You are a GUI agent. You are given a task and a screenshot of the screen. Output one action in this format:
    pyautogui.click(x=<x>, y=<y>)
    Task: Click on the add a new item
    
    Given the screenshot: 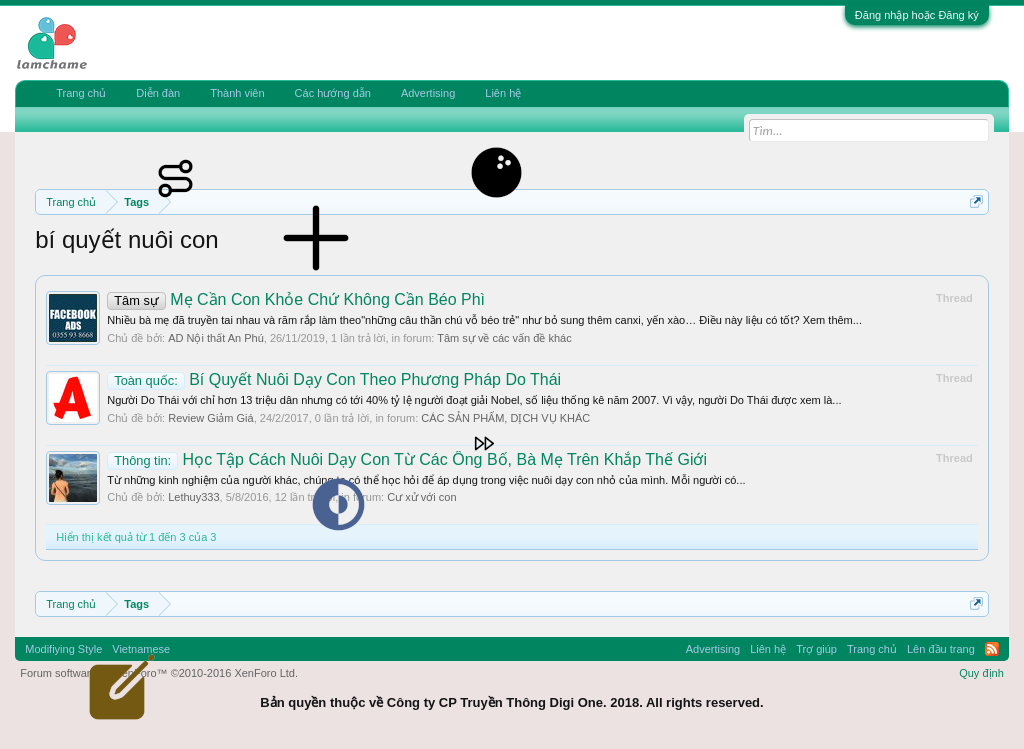 What is the action you would take?
    pyautogui.click(x=316, y=238)
    